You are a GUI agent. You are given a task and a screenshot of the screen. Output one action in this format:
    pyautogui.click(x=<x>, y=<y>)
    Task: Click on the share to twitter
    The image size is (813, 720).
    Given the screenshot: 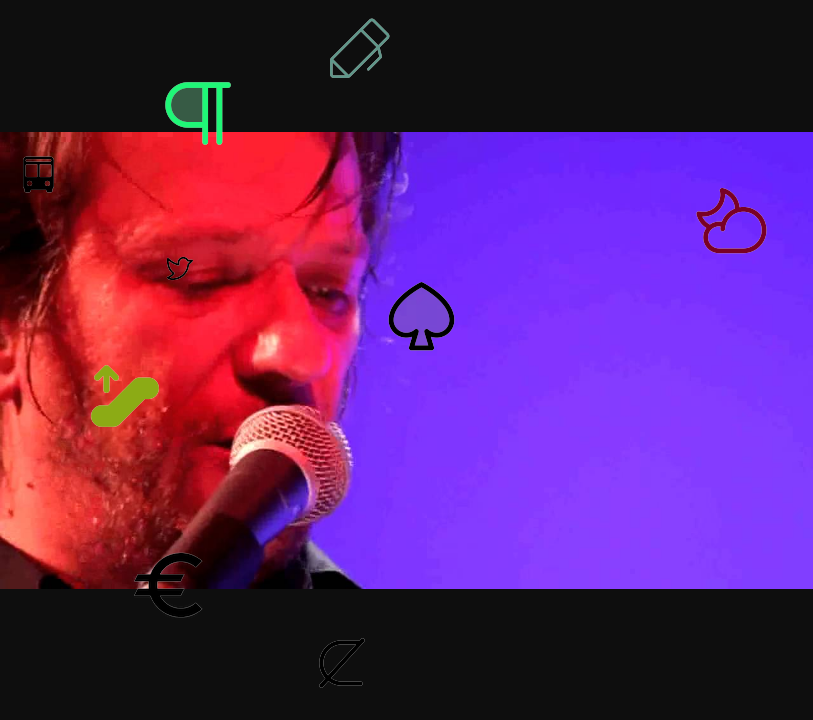 What is the action you would take?
    pyautogui.click(x=178, y=267)
    